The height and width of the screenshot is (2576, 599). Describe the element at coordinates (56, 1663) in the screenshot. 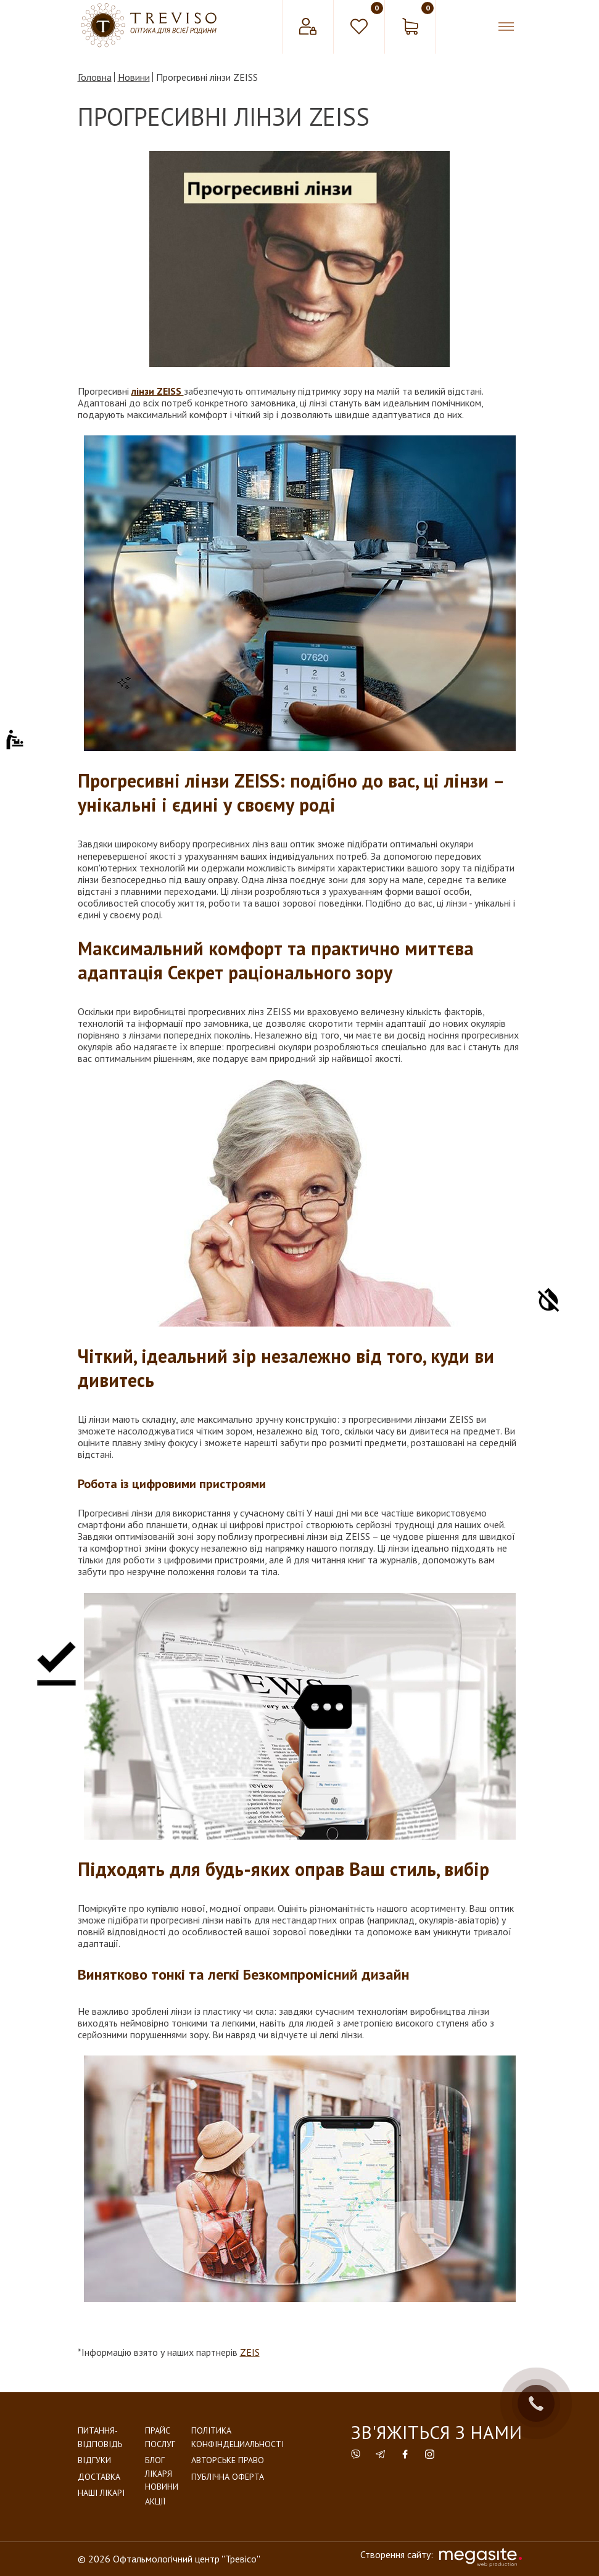

I see `download complete` at that location.